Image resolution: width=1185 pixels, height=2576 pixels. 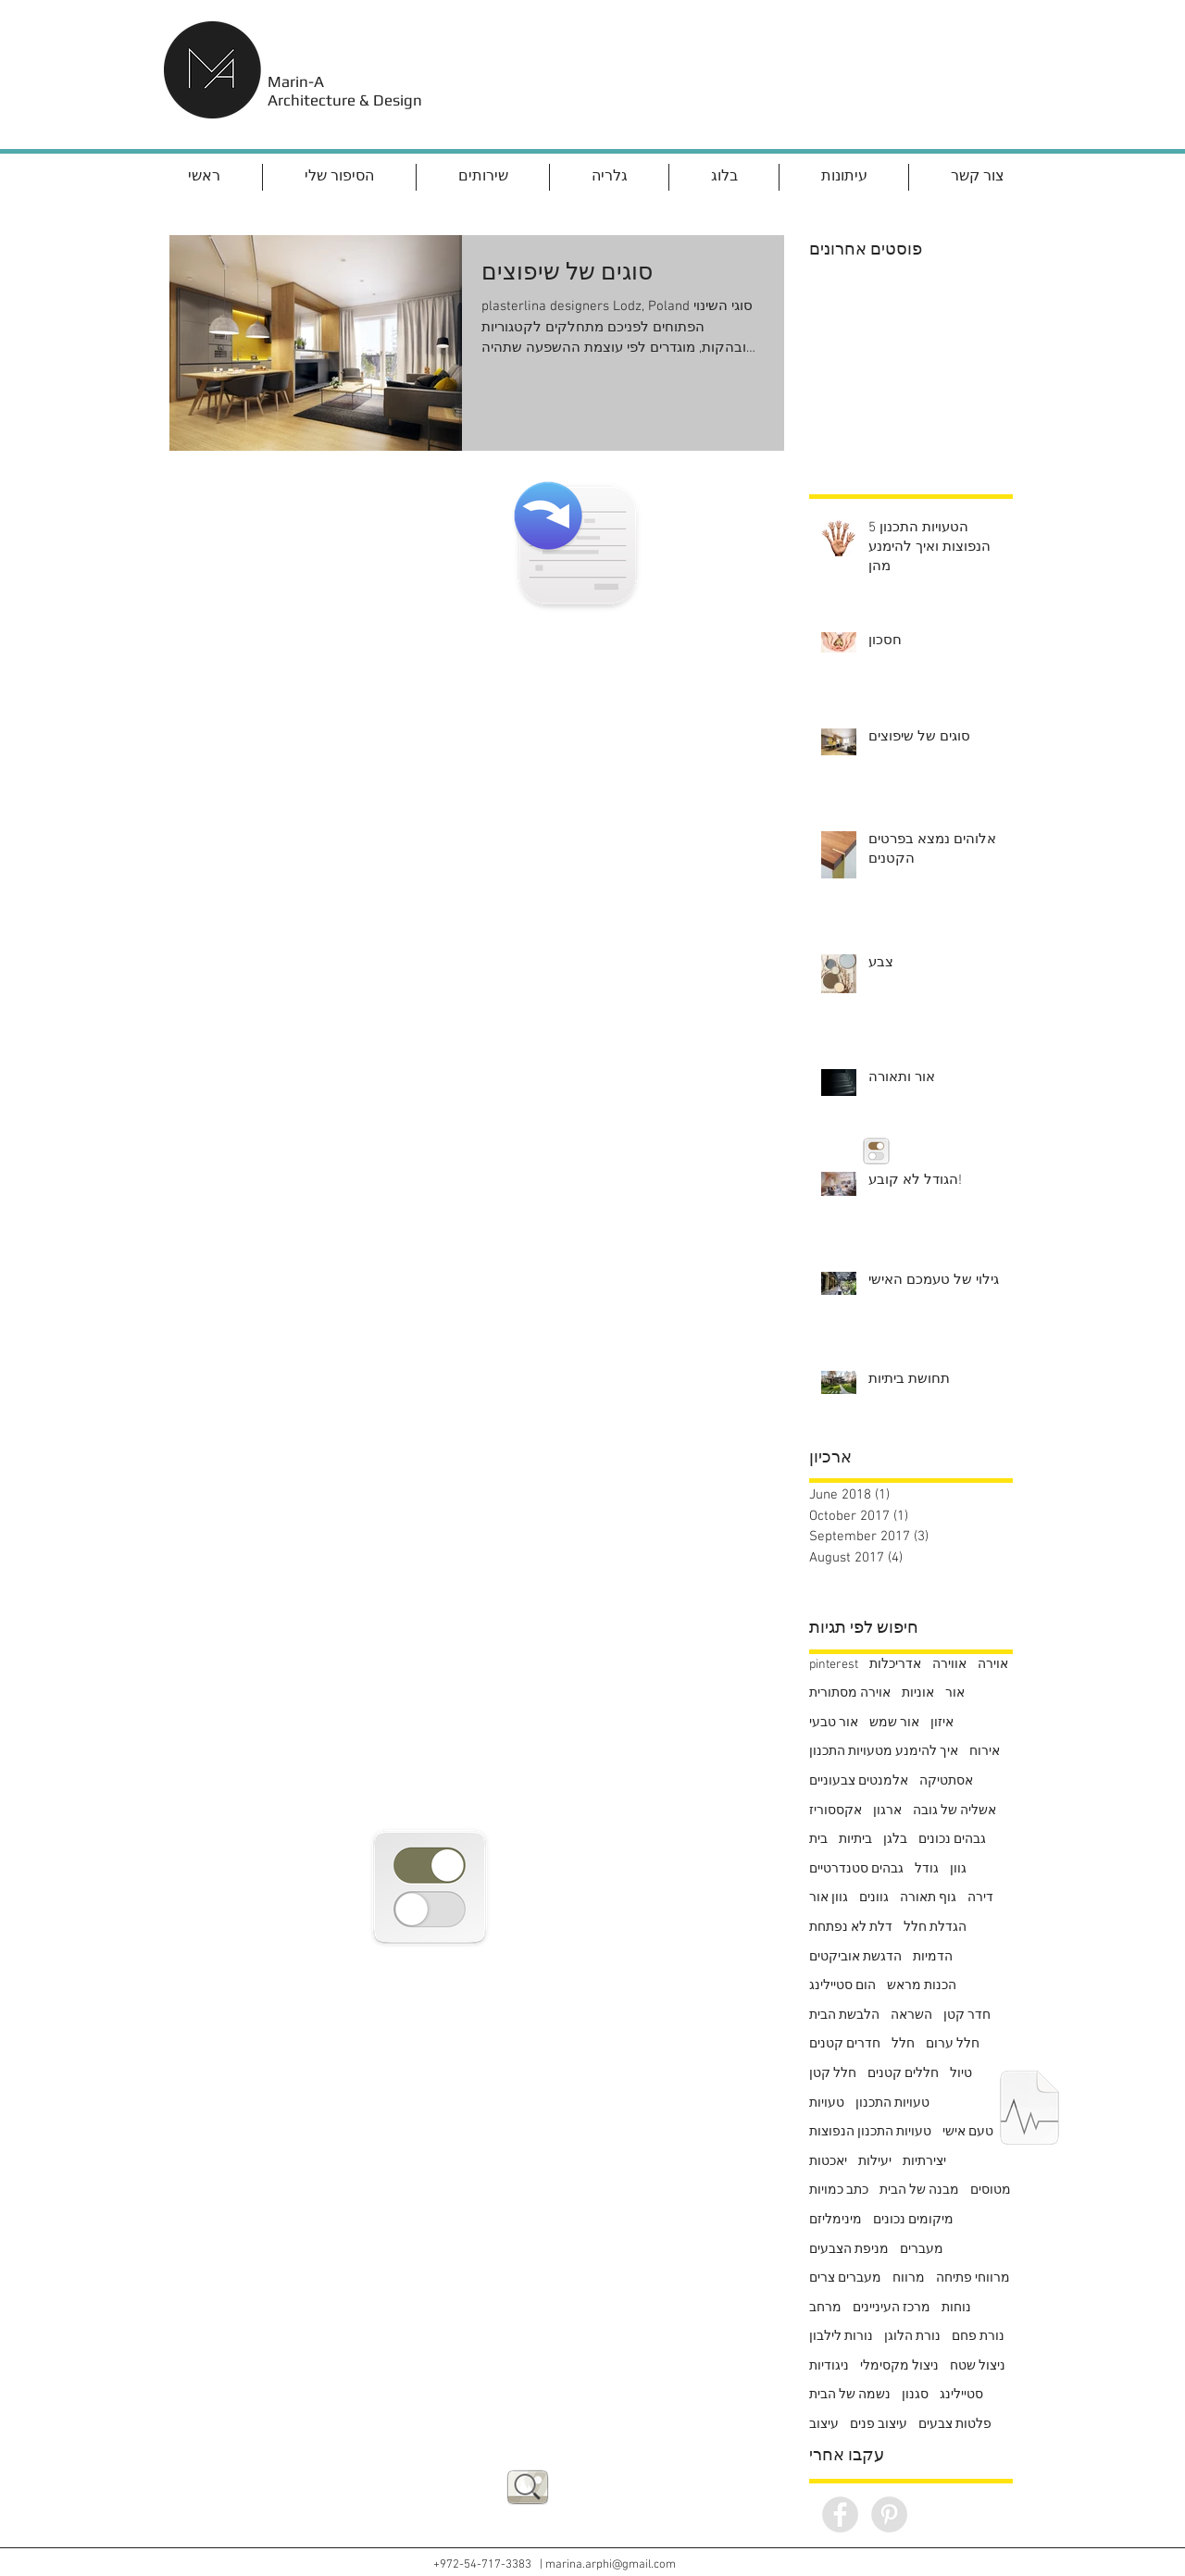 What do you see at coordinates (876, 1151) in the screenshot?
I see `open gnome tweaks settings` at bounding box center [876, 1151].